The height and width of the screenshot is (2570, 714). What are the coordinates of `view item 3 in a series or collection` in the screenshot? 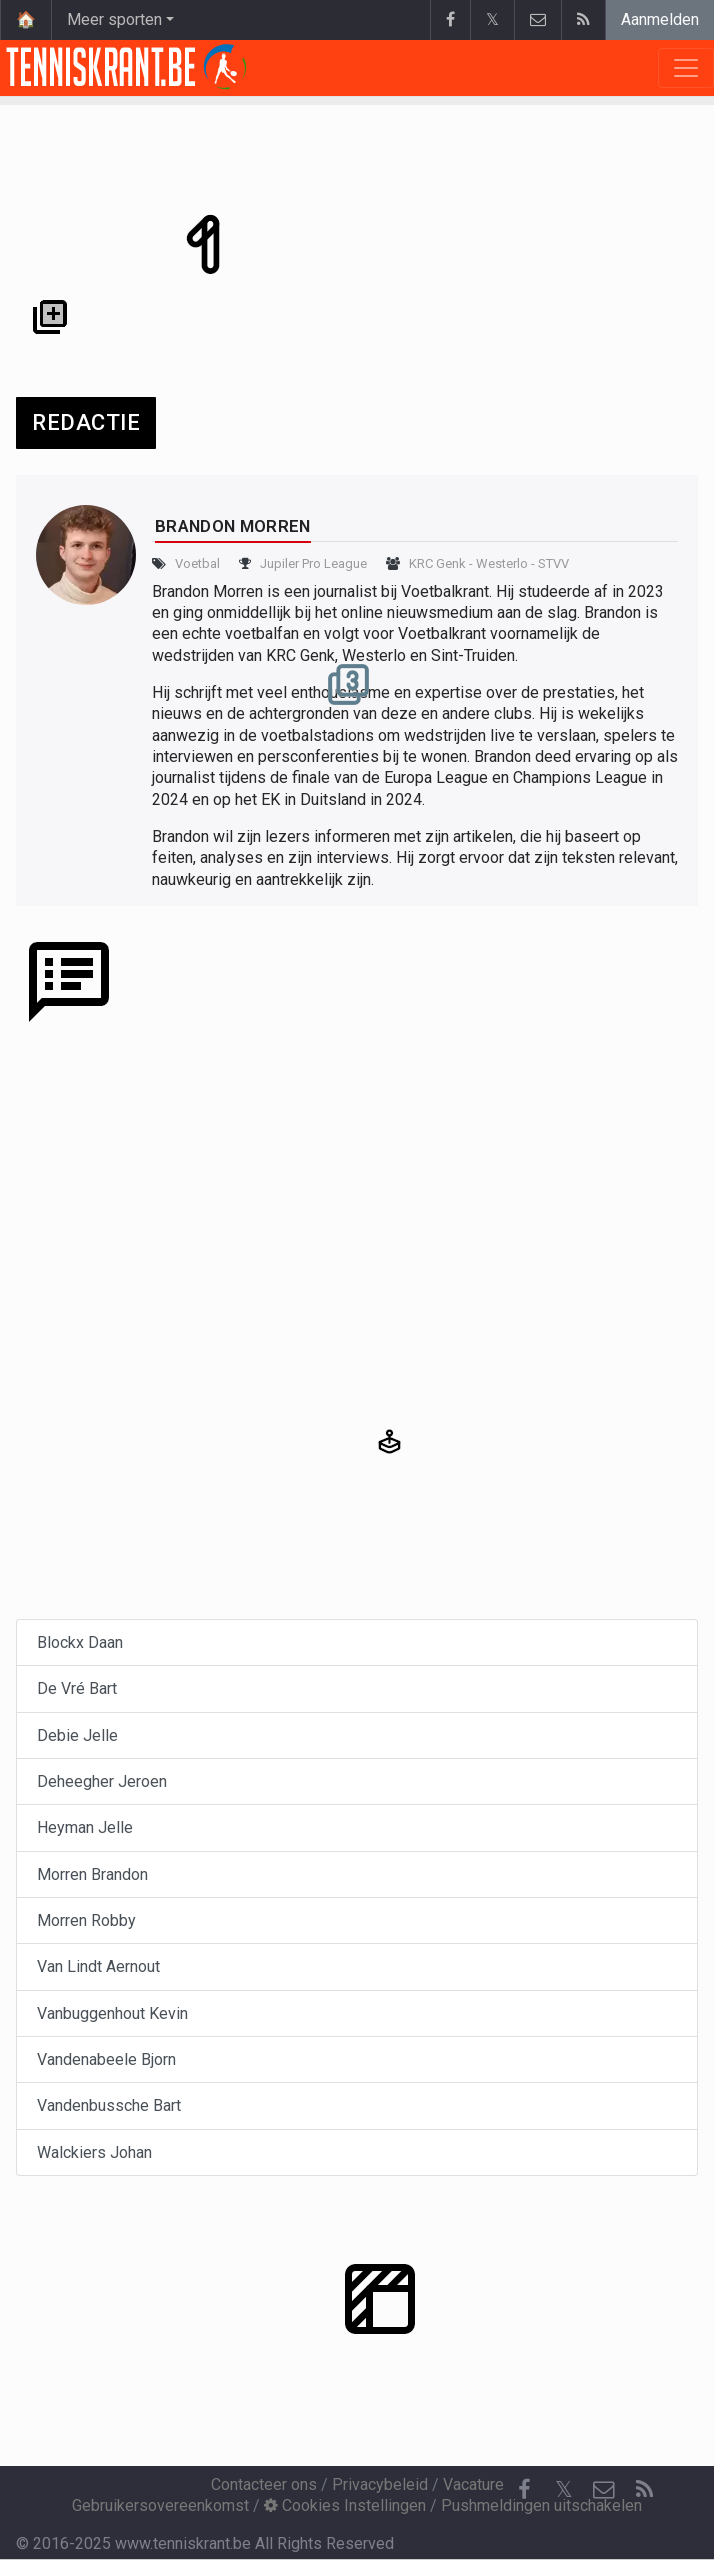 It's located at (348, 684).